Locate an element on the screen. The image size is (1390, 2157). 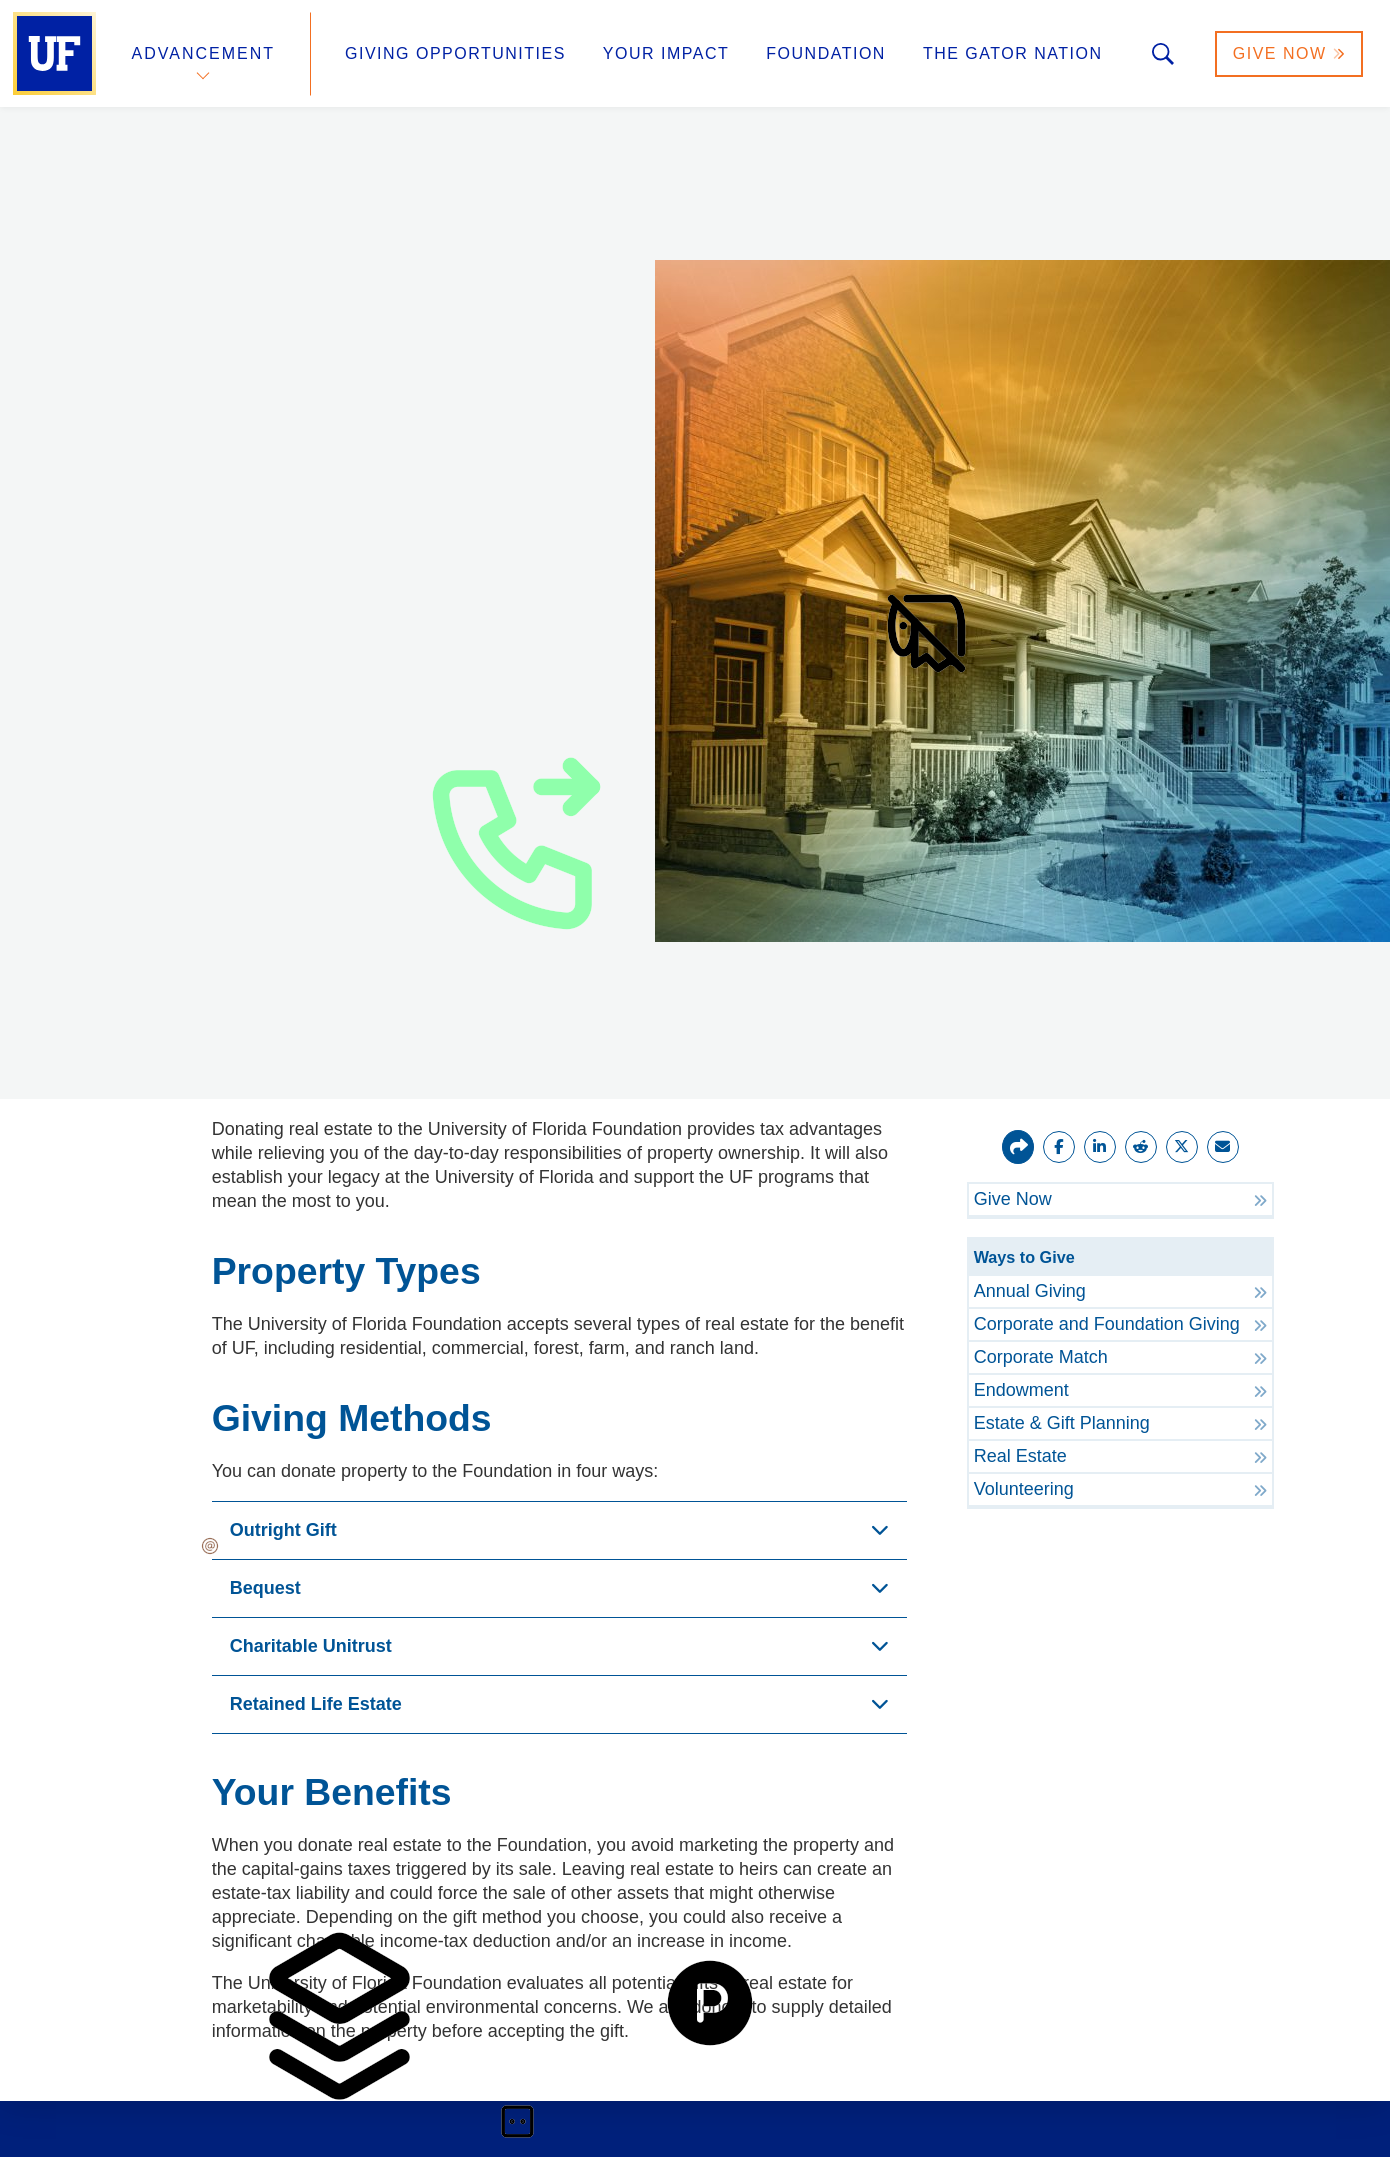
indicates toilet paper is out of stock is located at coordinates (926, 633).